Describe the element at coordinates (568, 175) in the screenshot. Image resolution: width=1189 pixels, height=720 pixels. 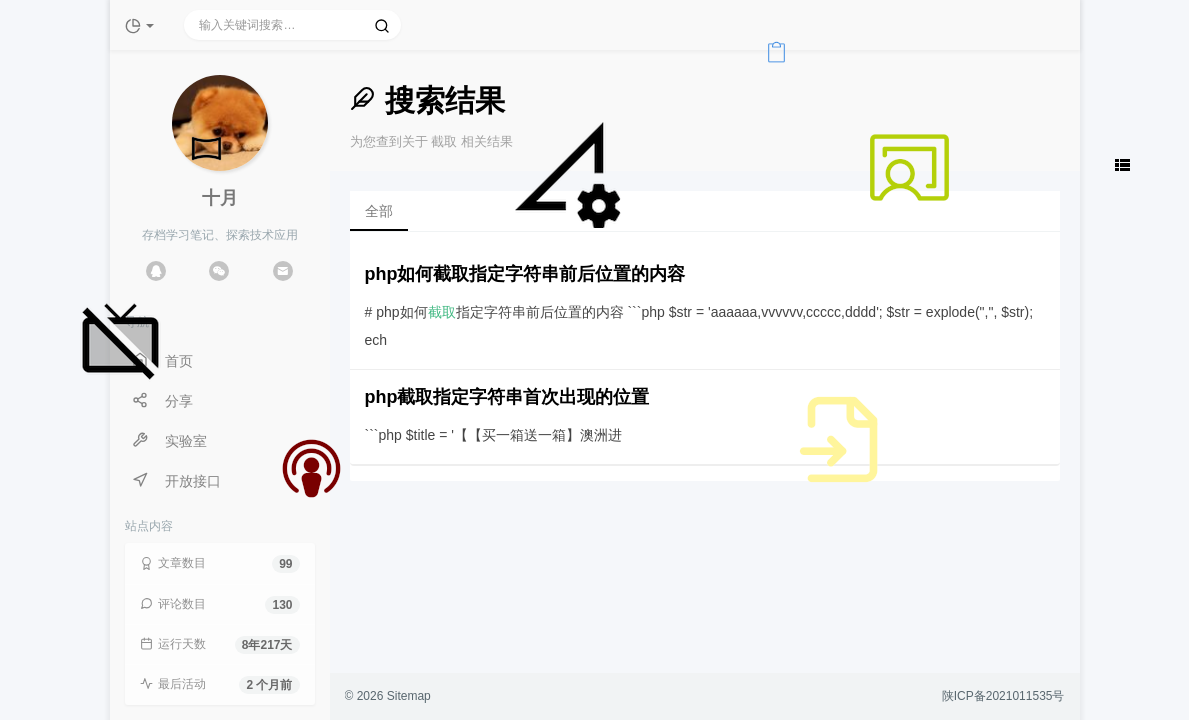
I see `configure data connection settings` at that location.